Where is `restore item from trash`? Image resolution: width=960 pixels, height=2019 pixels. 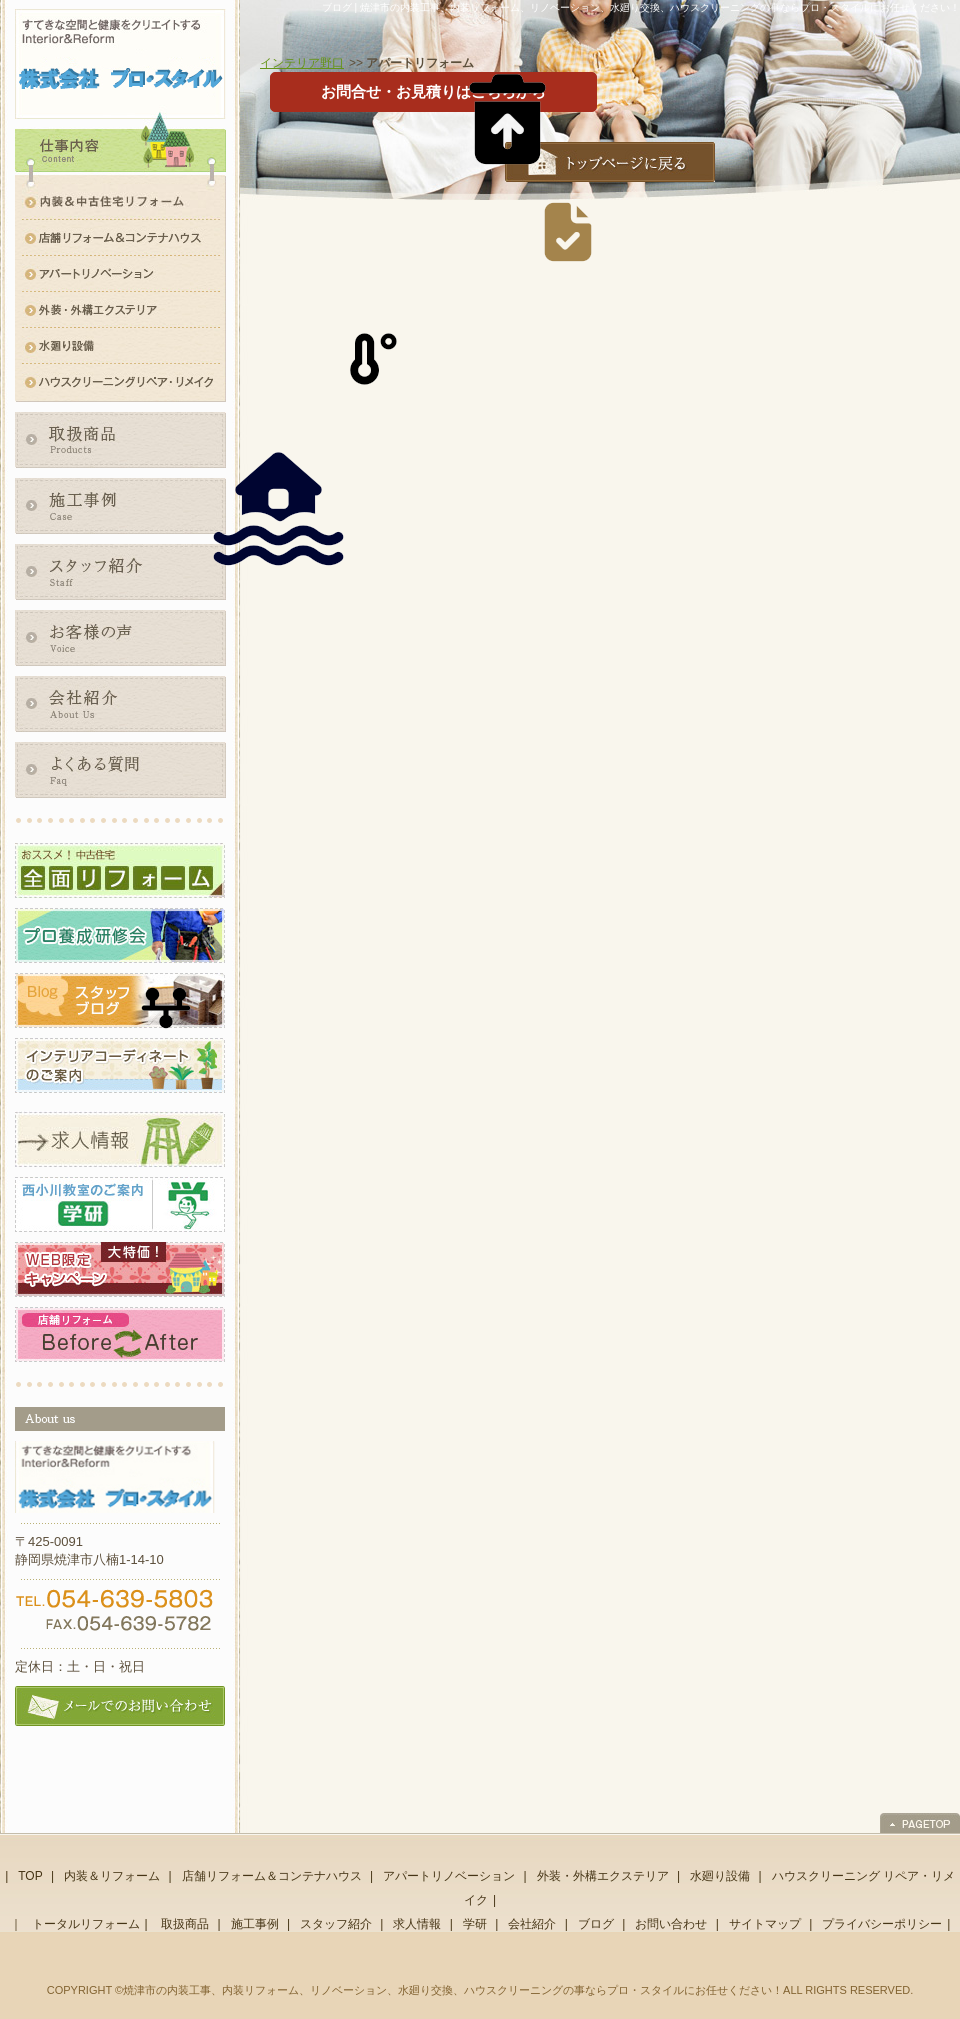
restore item from trash is located at coordinates (507, 120).